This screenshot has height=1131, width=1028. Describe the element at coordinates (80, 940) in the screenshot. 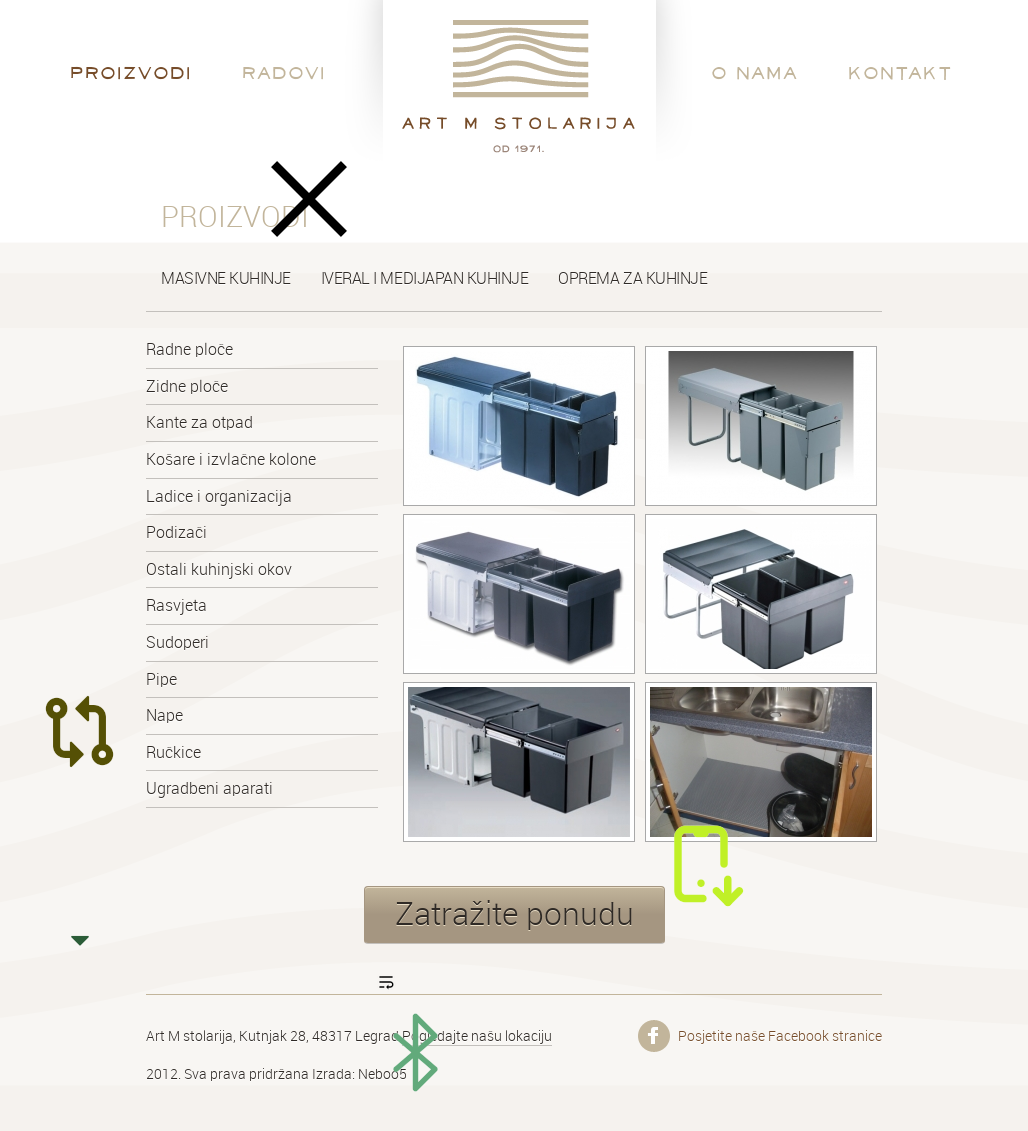

I see `expand a dropdown menu` at that location.